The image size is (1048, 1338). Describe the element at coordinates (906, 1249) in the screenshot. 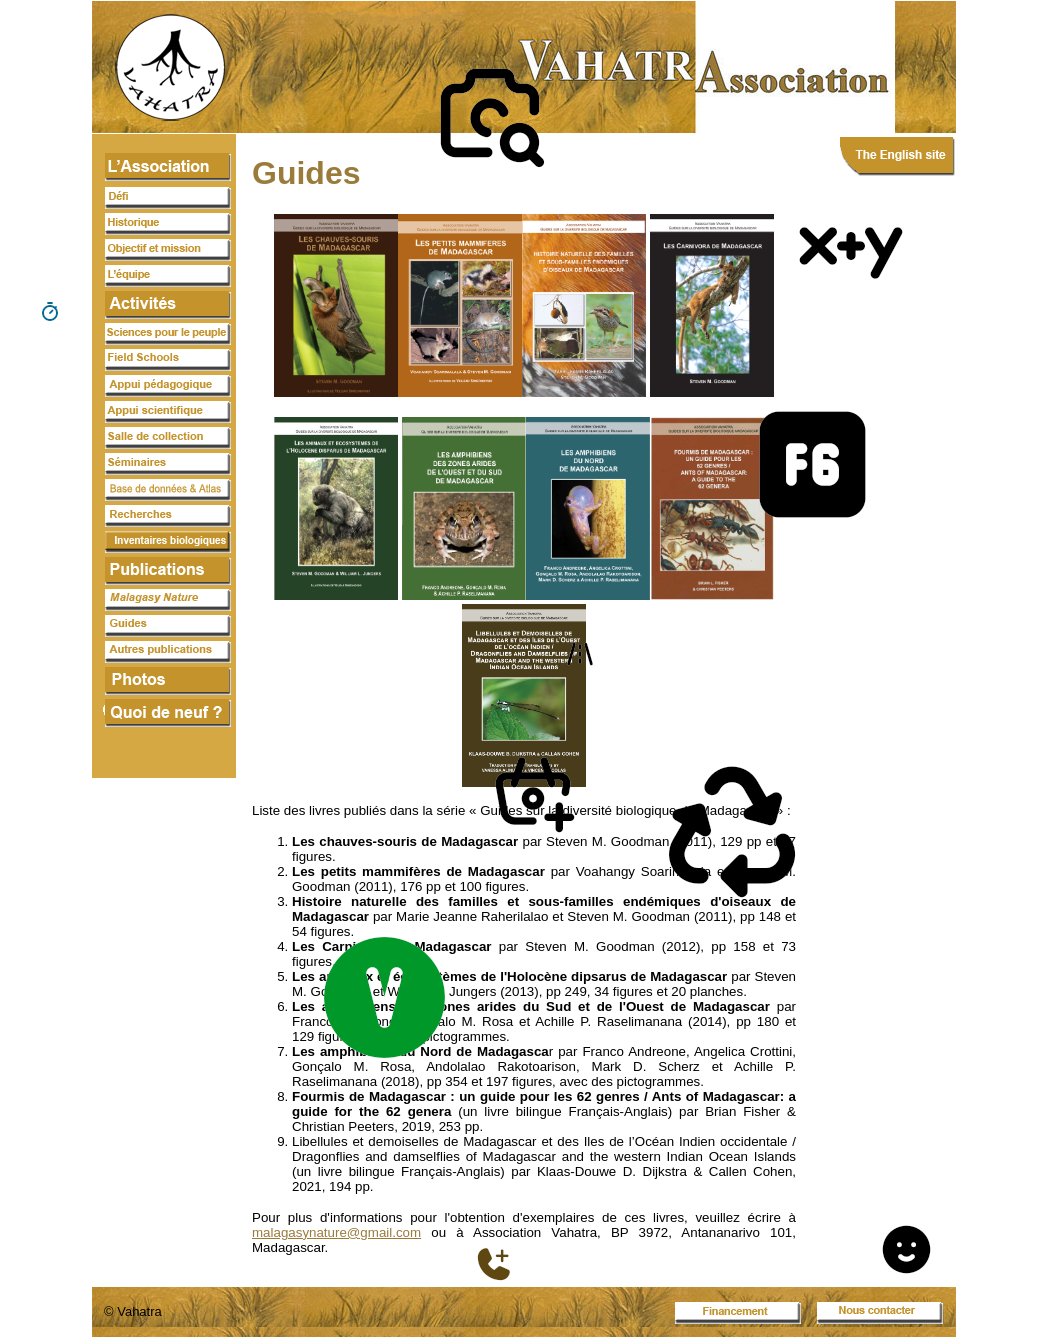

I see `add a reaction or emoji to a message` at that location.